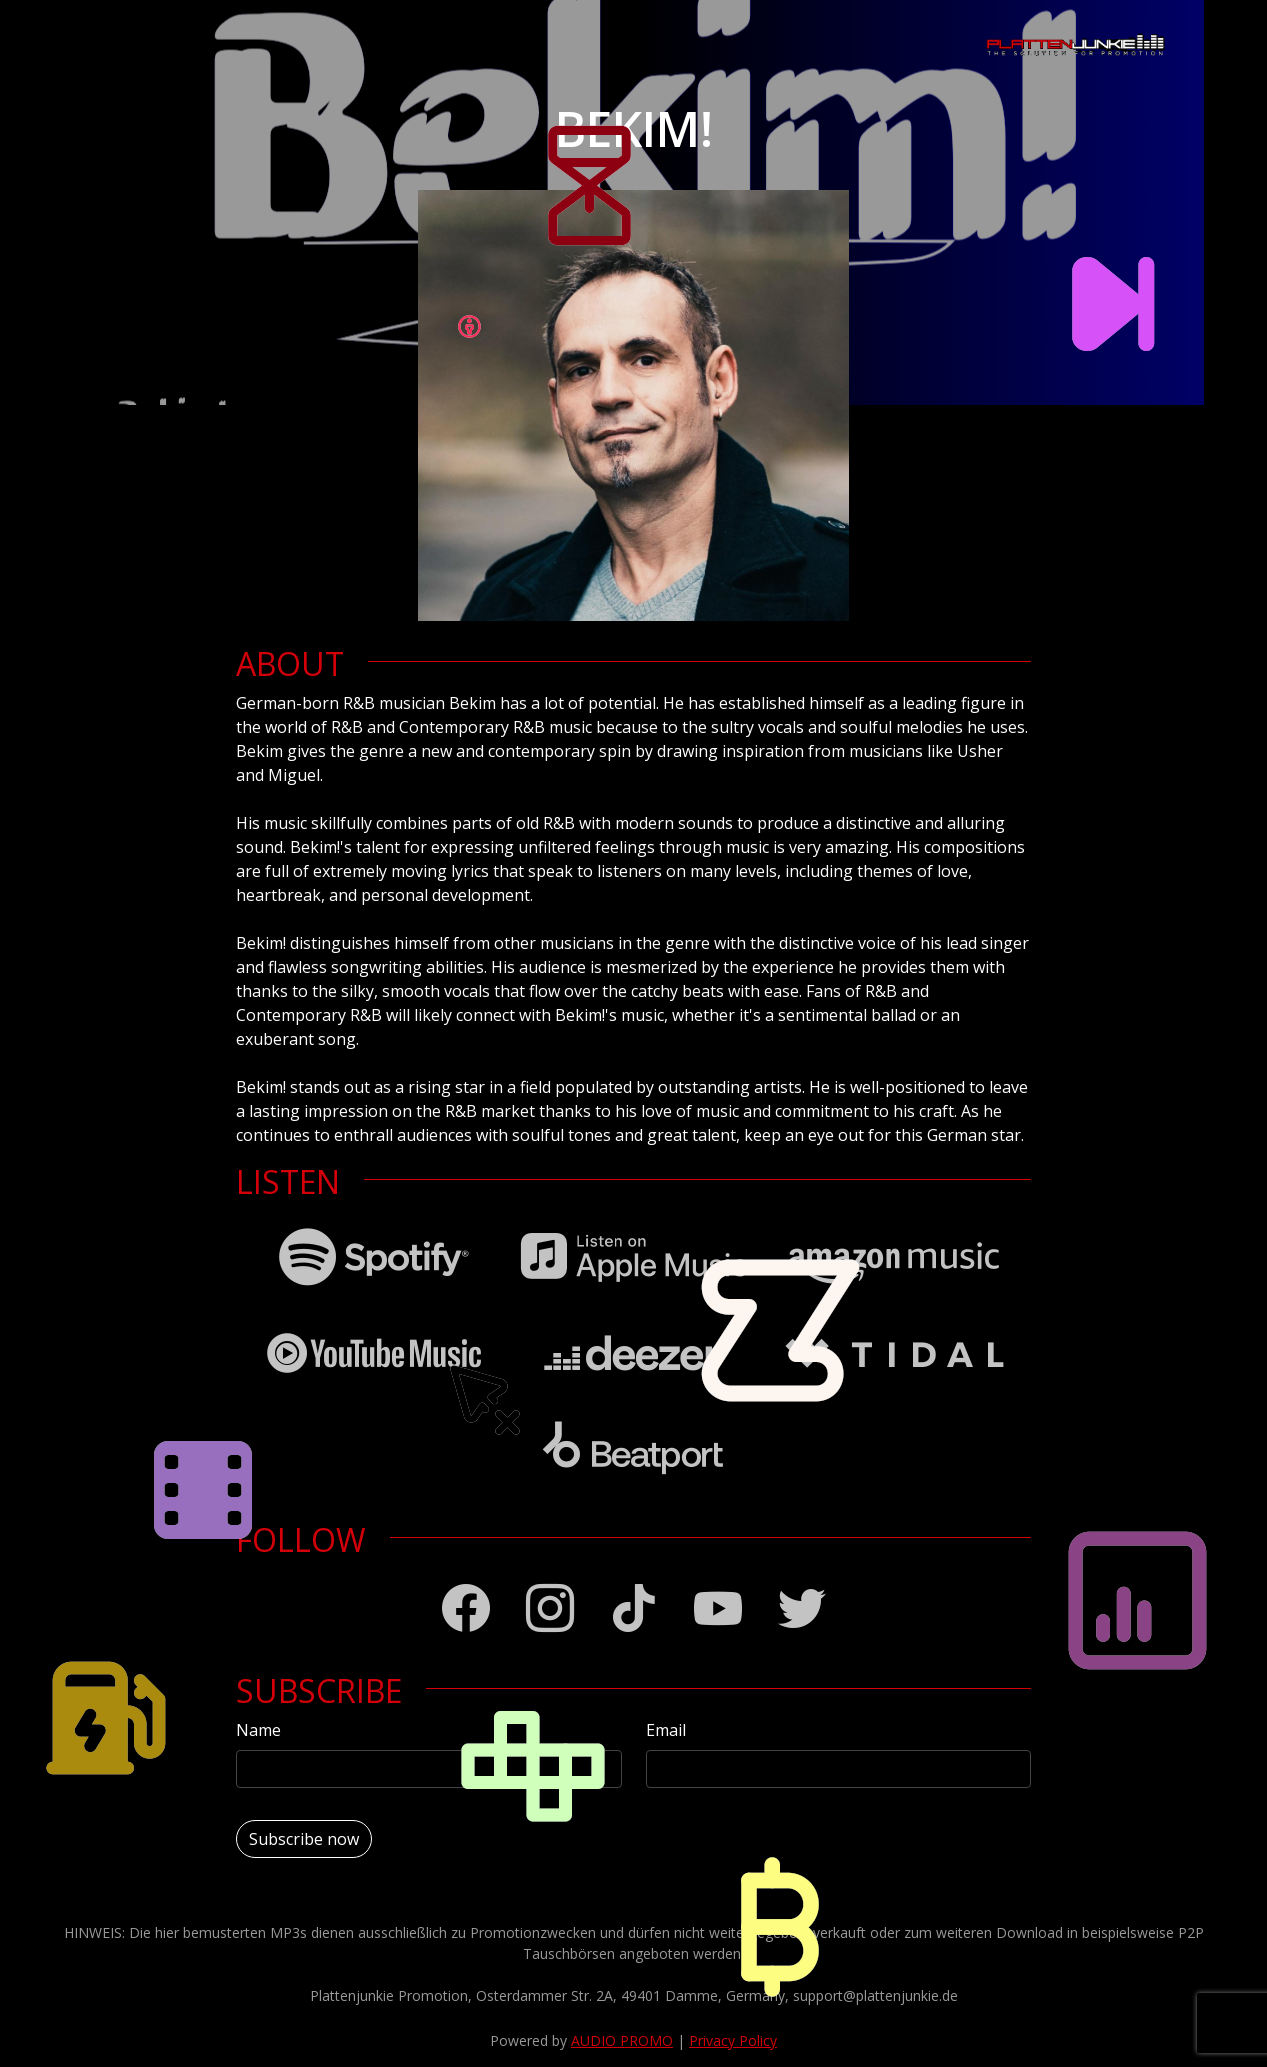 The width and height of the screenshot is (1267, 2067). I want to click on indicates Thai baht currency, so click(780, 1927).